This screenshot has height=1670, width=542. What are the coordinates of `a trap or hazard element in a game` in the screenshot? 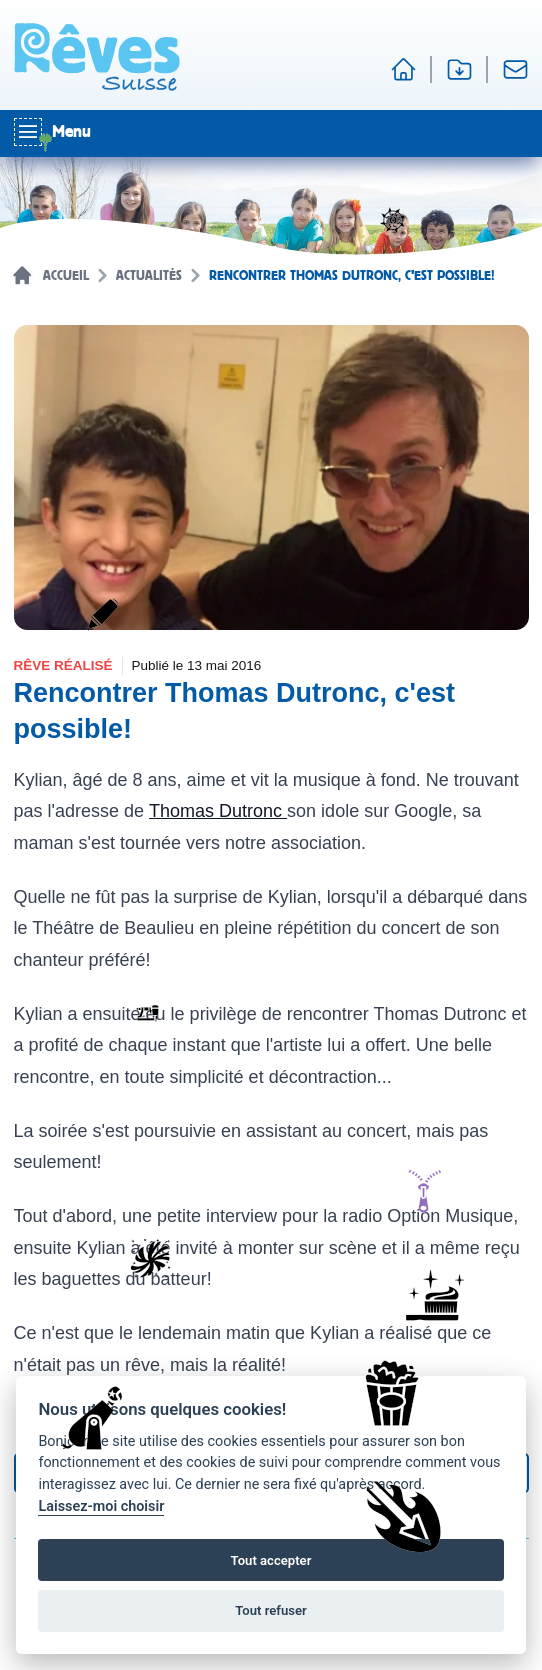 It's located at (393, 220).